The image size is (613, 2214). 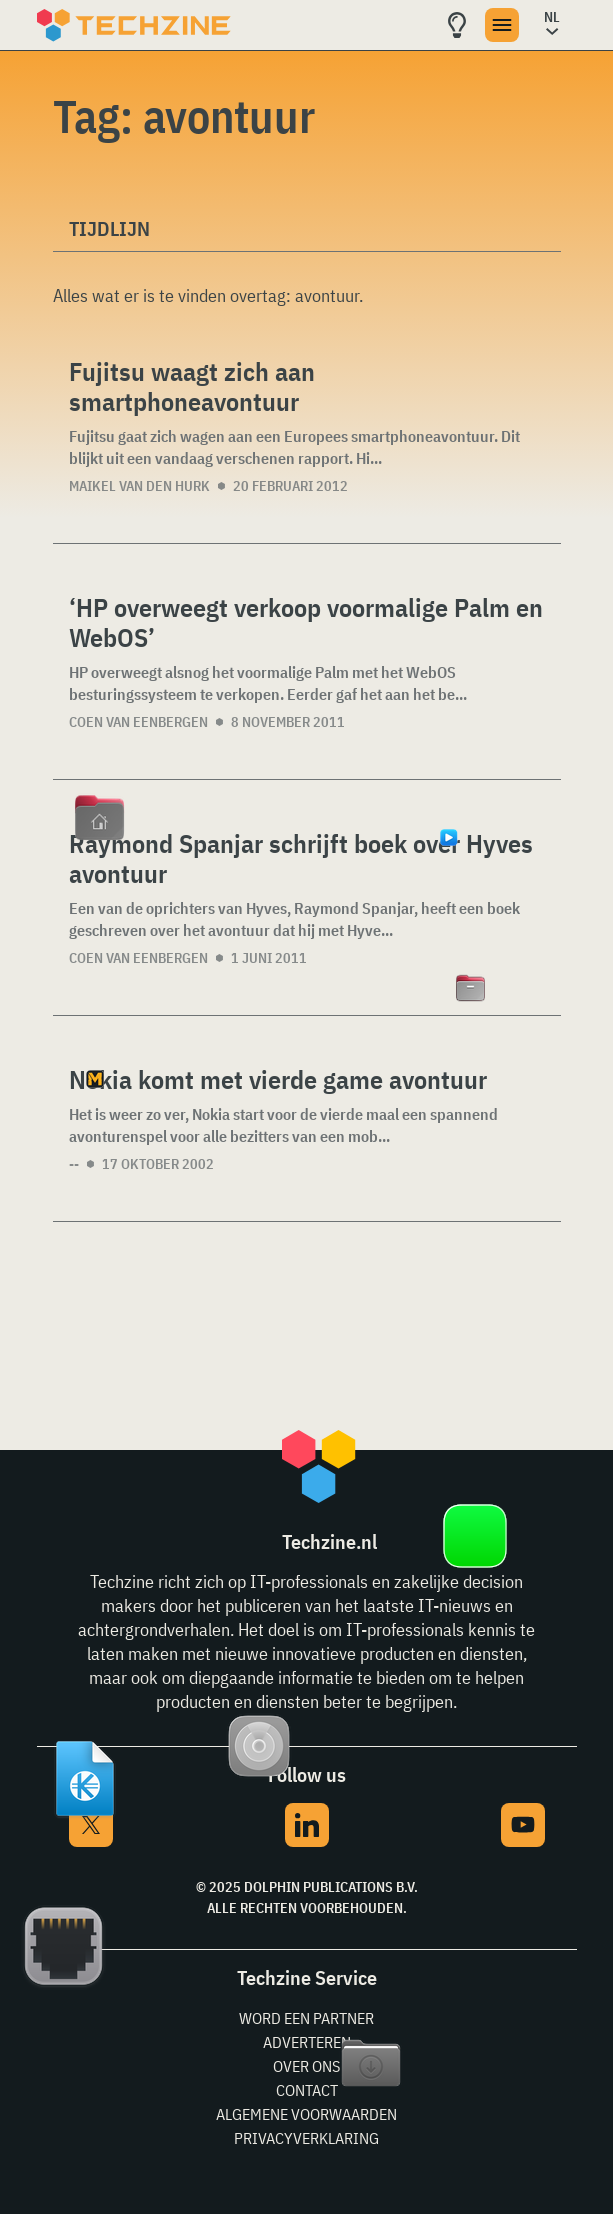 What do you see at coordinates (475, 1536) in the screenshot?
I see `blank app icon template for customization` at bounding box center [475, 1536].